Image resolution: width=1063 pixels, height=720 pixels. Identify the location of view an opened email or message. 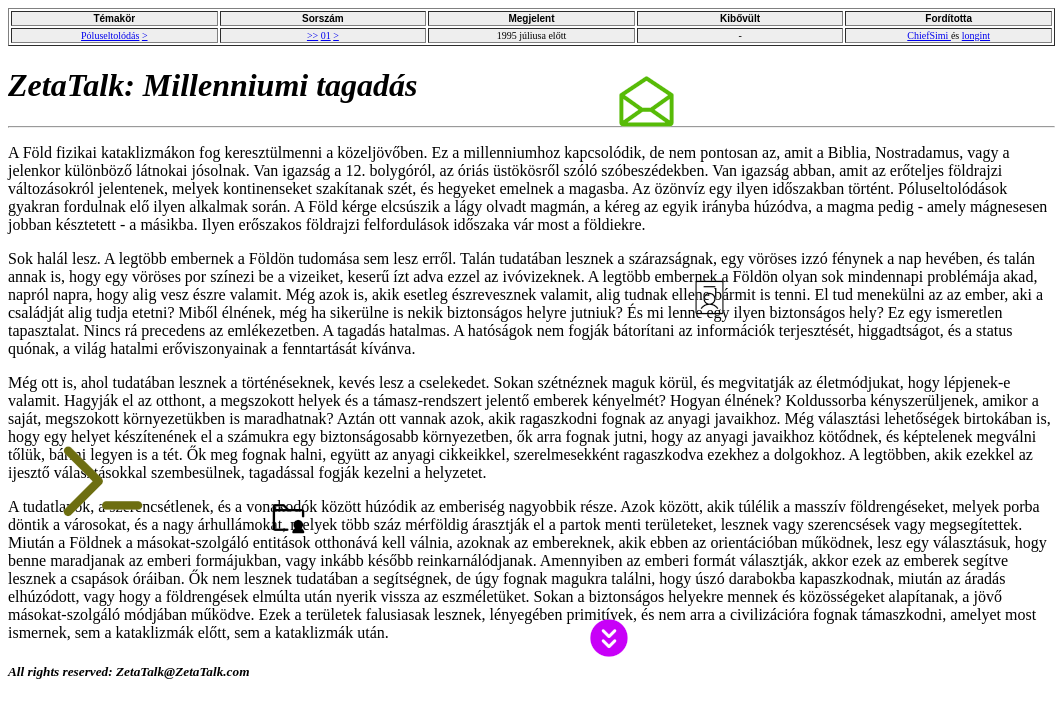
(646, 103).